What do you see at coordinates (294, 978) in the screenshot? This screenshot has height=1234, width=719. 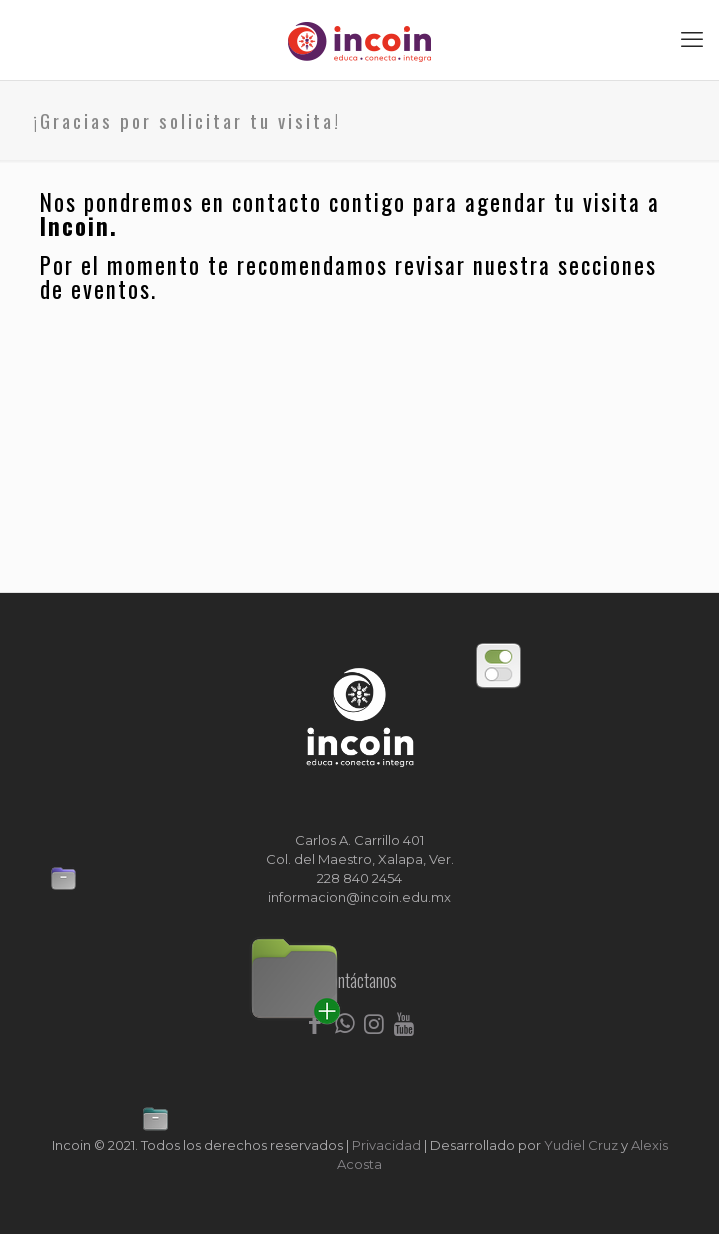 I see `create a new folder` at bounding box center [294, 978].